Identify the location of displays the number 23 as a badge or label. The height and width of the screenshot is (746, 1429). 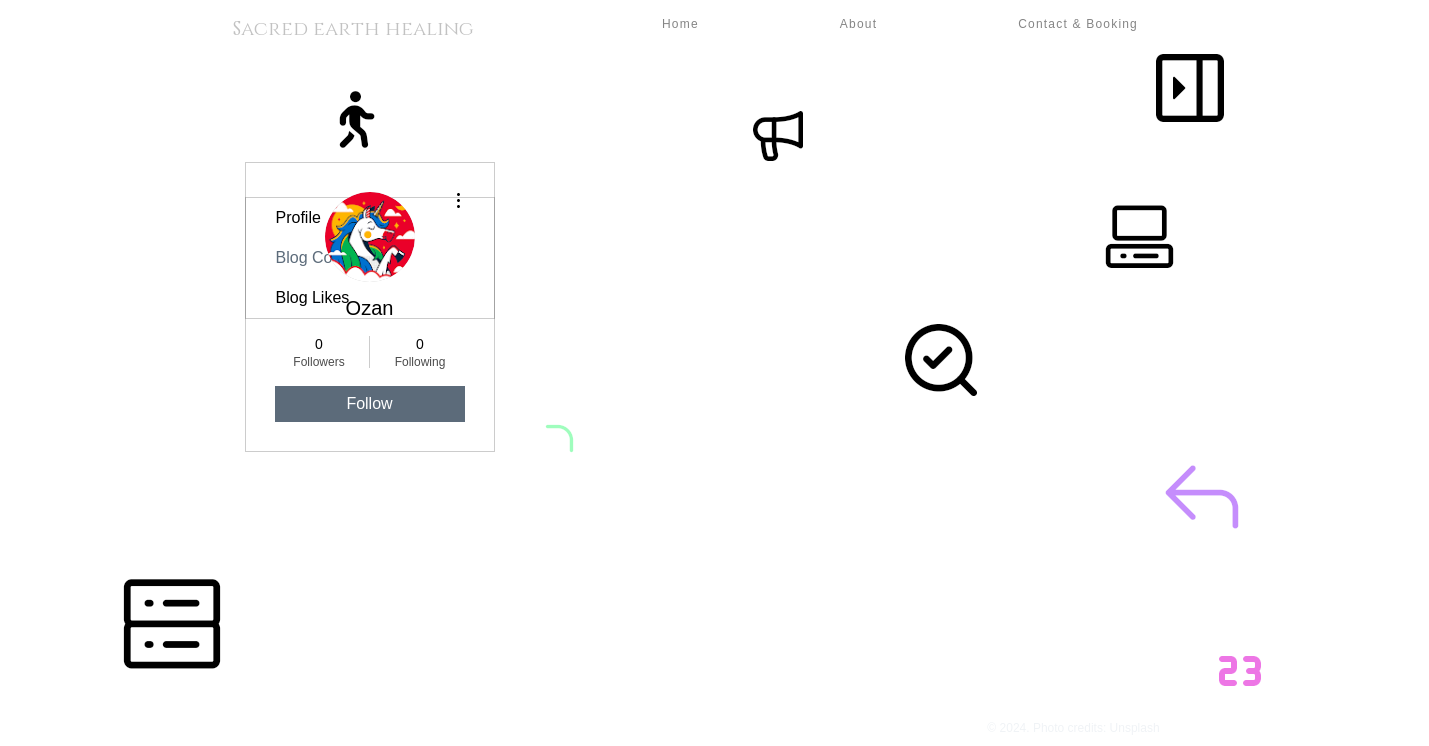
(1240, 671).